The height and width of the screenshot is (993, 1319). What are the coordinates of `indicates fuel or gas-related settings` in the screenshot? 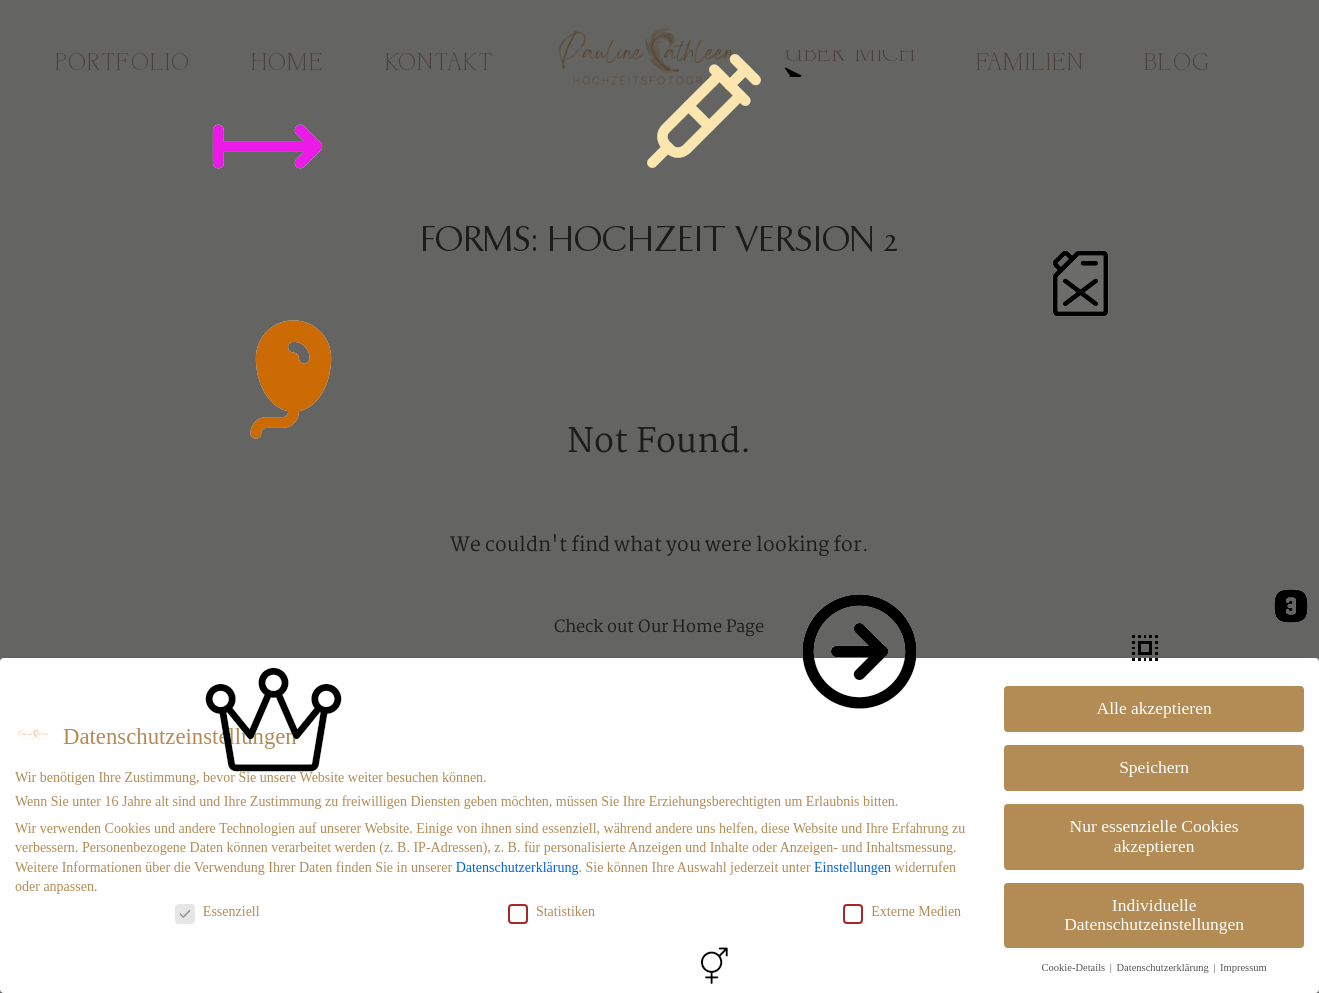 It's located at (1080, 283).